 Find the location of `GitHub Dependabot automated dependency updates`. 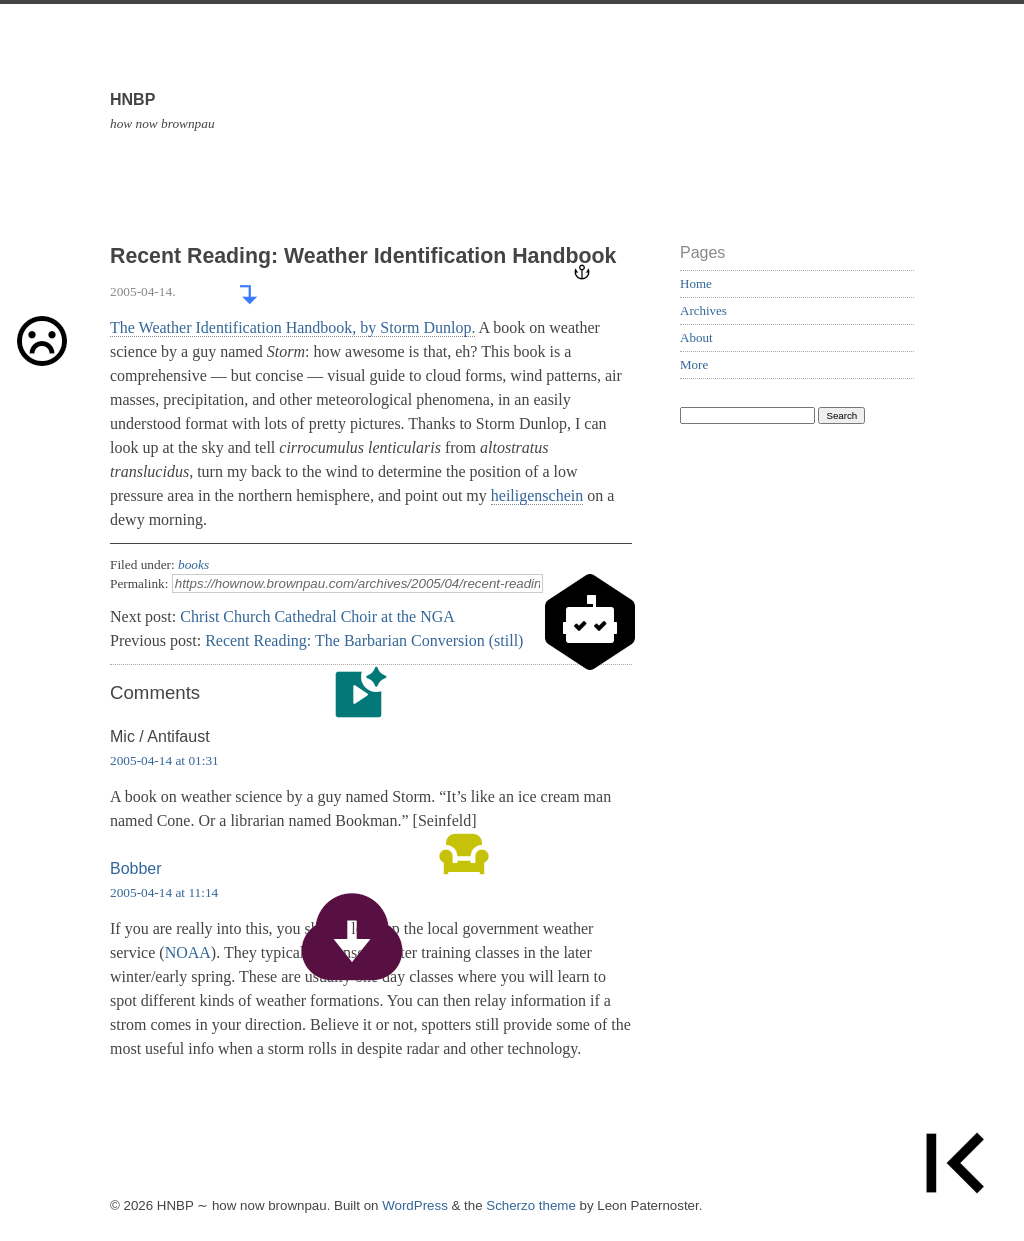

GitHub Dependabot automated dependency updates is located at coordinates (590, 622).